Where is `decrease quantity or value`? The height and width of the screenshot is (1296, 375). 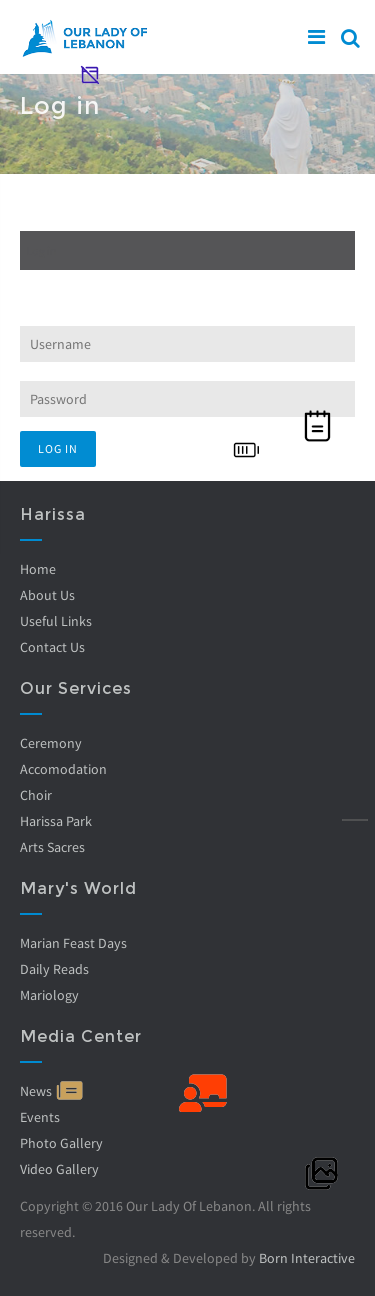 decrease quantity or value is located at coordinates (355, 820).